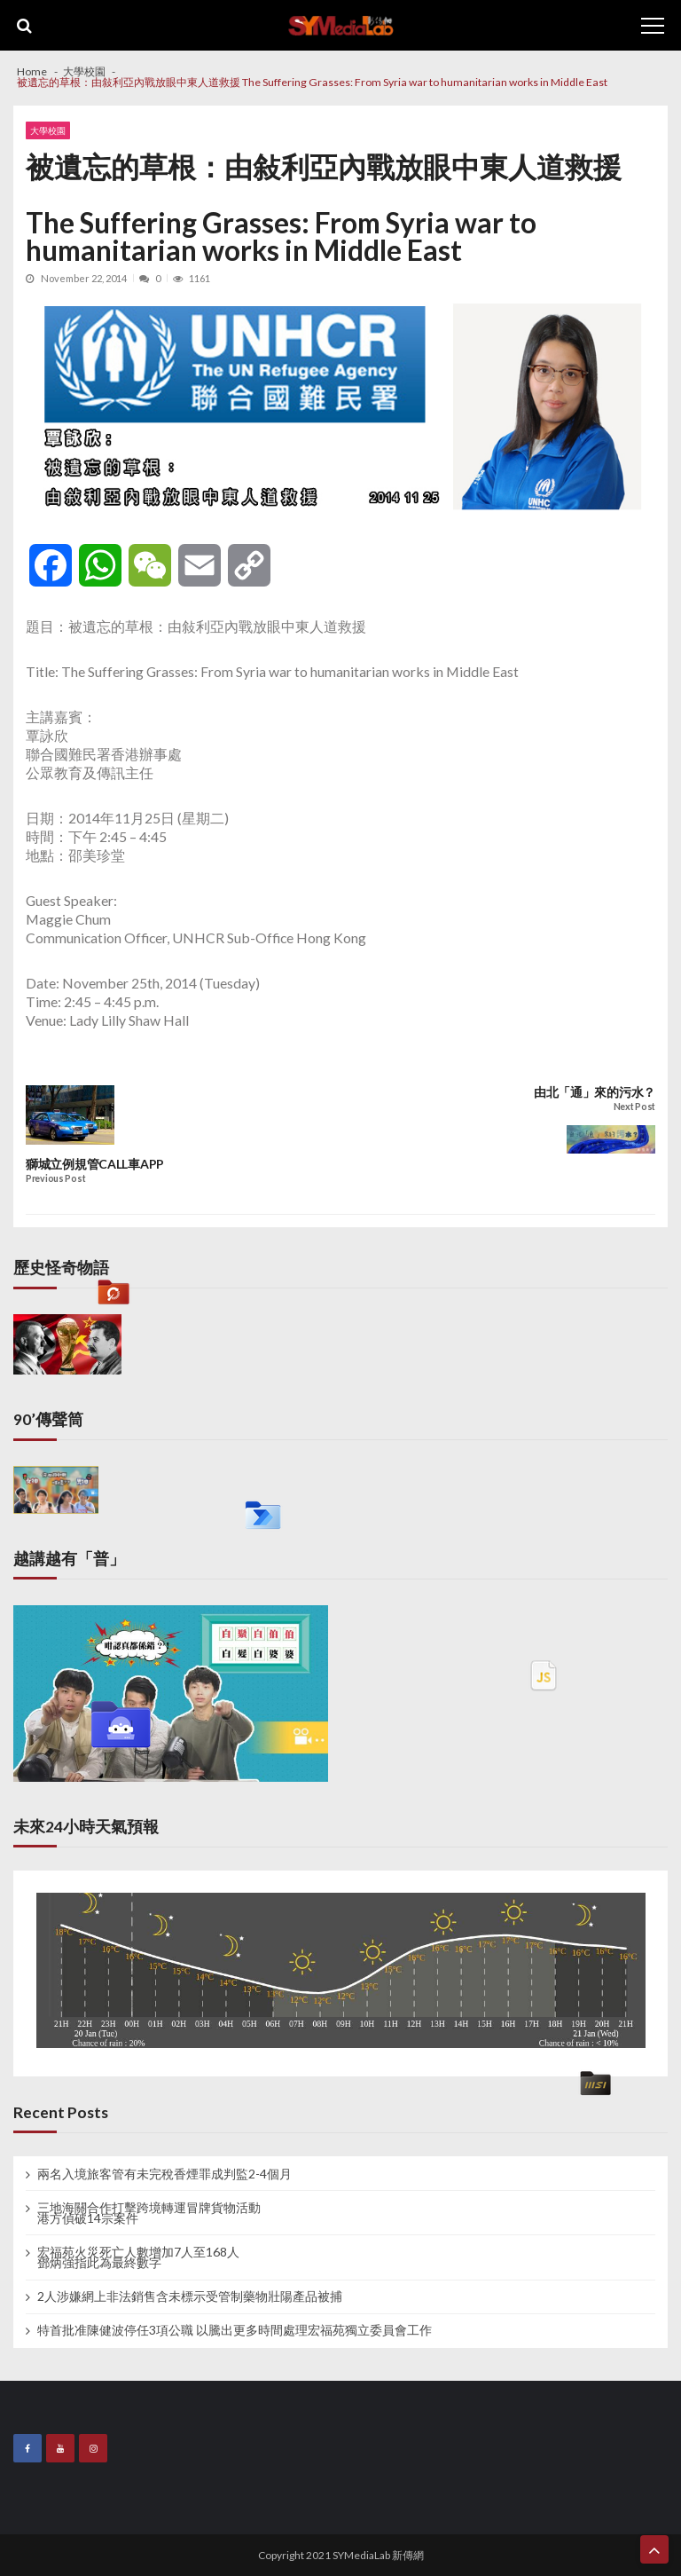 This screenshot has width=681, height=2576. I want to click on open MSI branded folder, so click(595, 2084).